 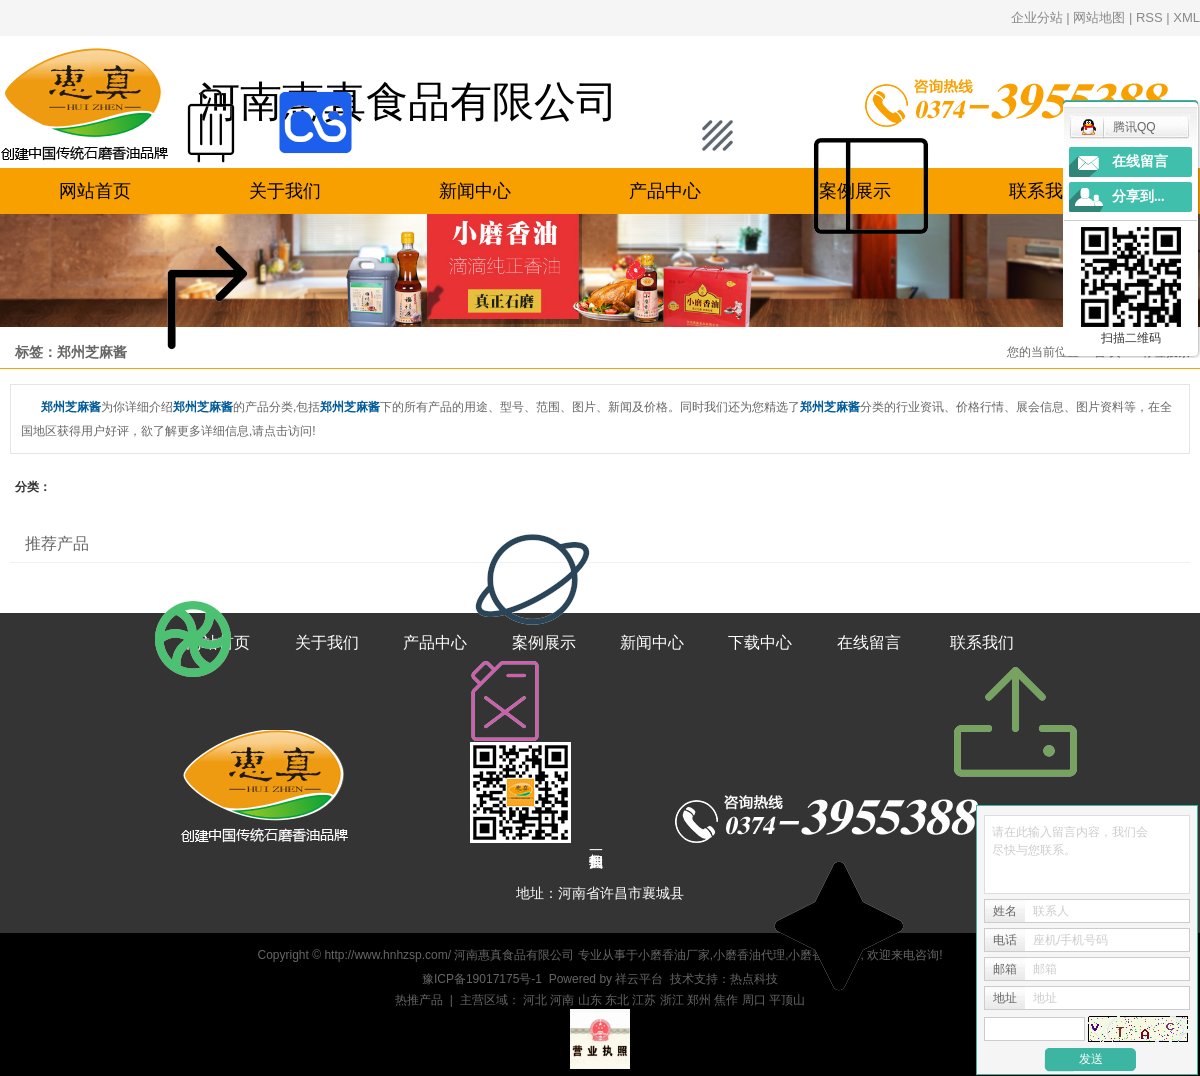 I want to click on toggle sidebar panel visibility, so click(x=871, y=186).